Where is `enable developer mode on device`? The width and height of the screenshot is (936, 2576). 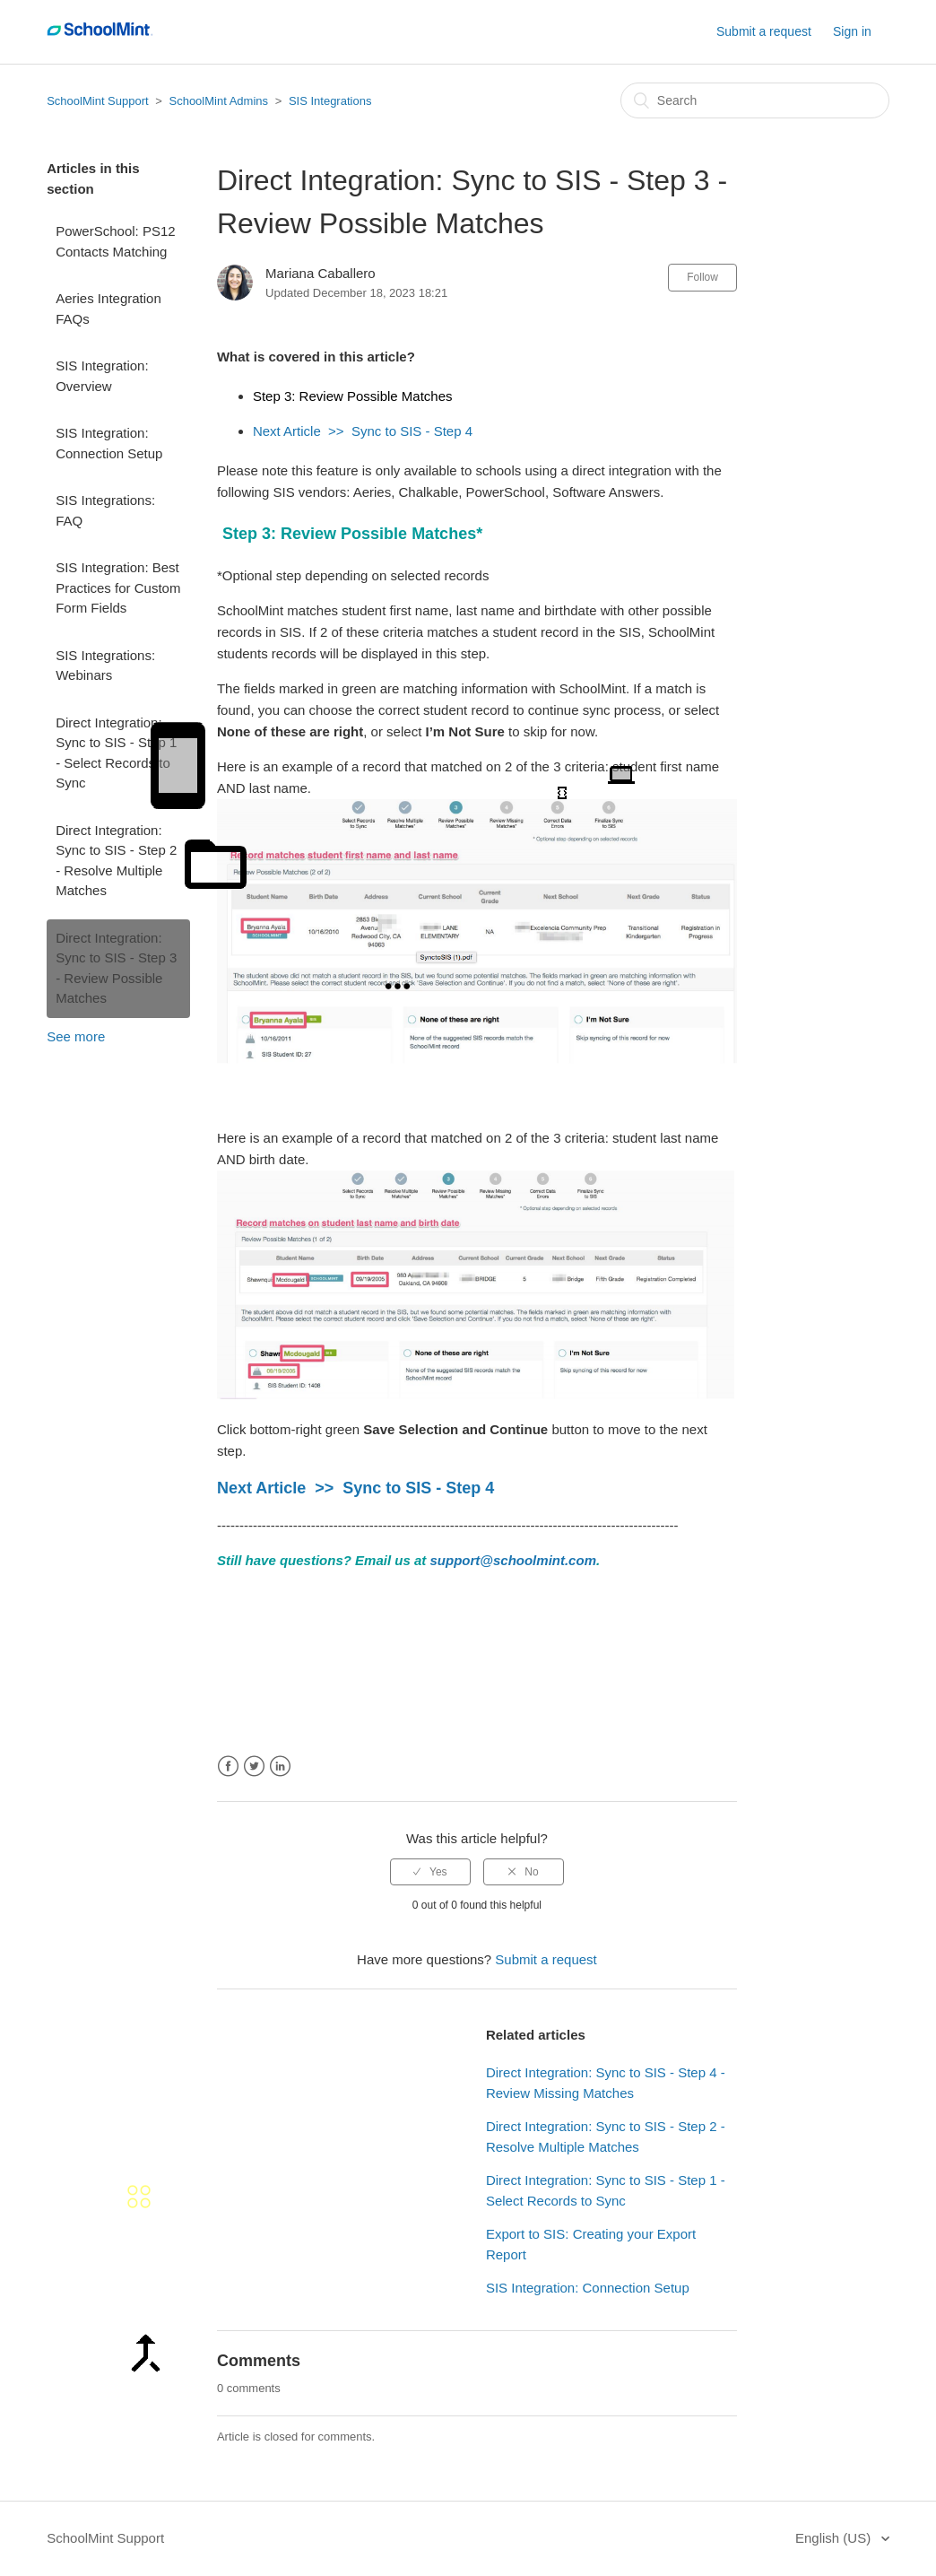 enable developer mode on device is located at coordinates (562, 793).